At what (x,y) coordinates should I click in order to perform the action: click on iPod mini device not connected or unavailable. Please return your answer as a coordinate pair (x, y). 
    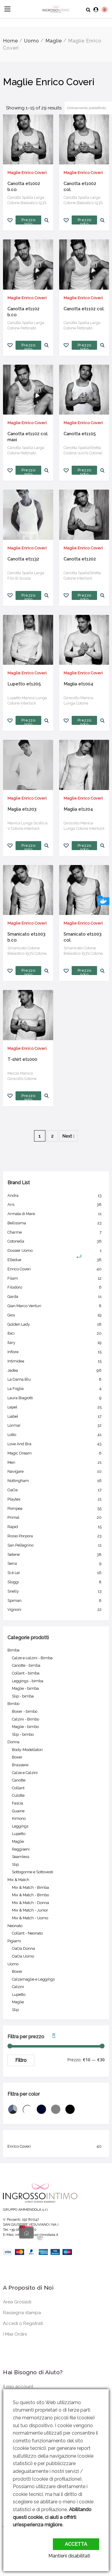
    Looking at the image, I should click on (54, 2036).